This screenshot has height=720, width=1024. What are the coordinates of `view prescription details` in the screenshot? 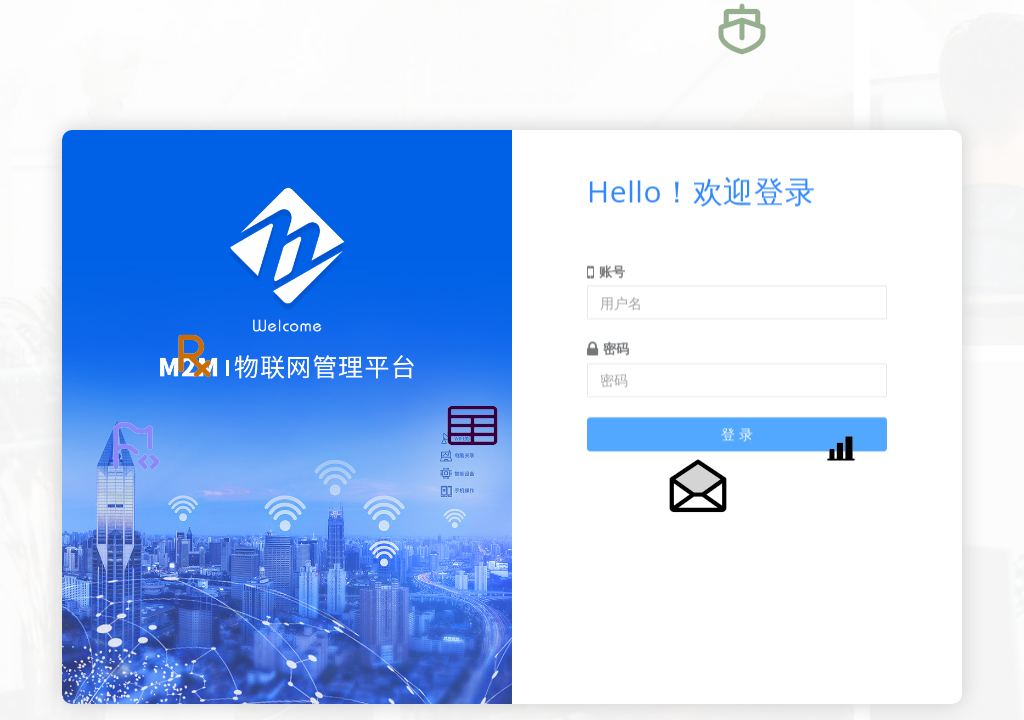 It's located at (193, 356).